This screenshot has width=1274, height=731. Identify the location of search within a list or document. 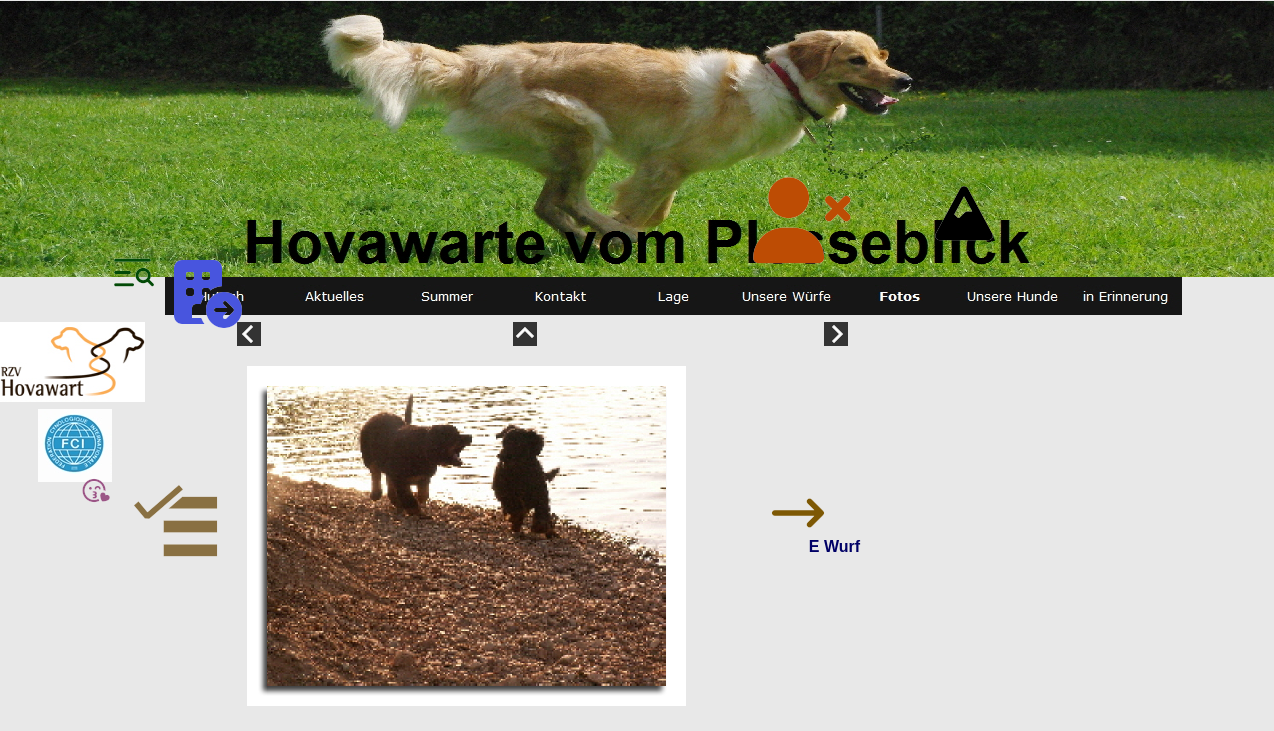
(132, 272).